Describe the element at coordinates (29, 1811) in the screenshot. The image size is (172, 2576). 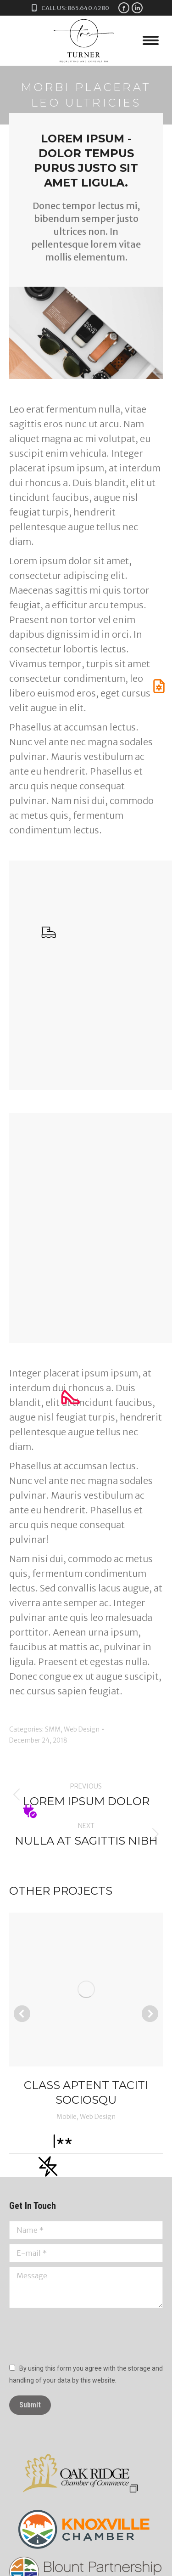
I see `indicates successful connection or power status` at that location.